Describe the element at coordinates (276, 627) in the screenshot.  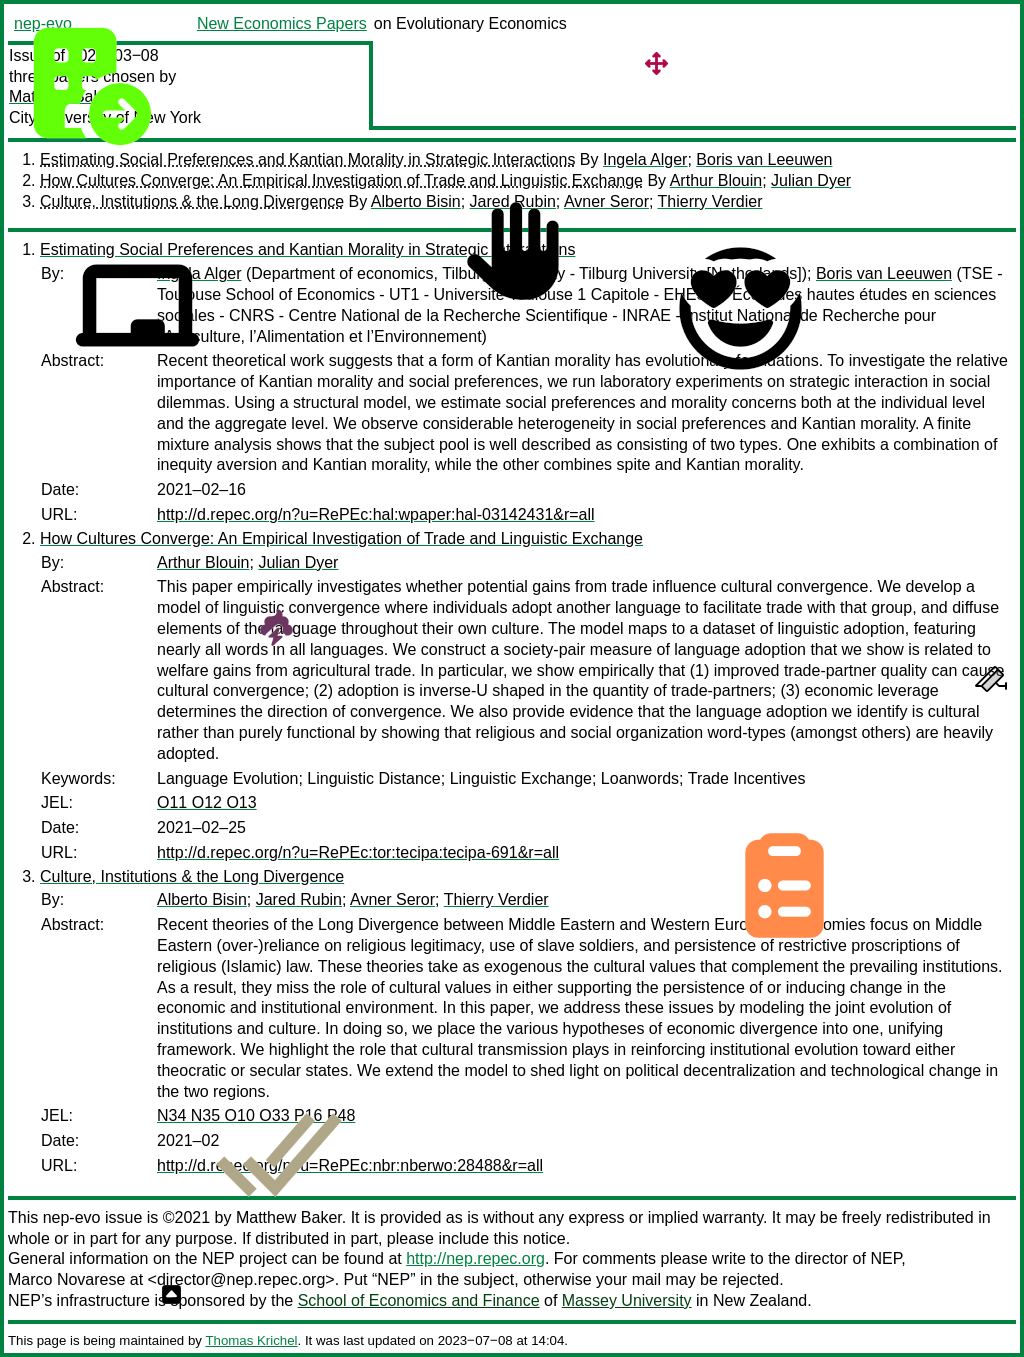
I see `indicates something went wrong or an error occurred` at that location.